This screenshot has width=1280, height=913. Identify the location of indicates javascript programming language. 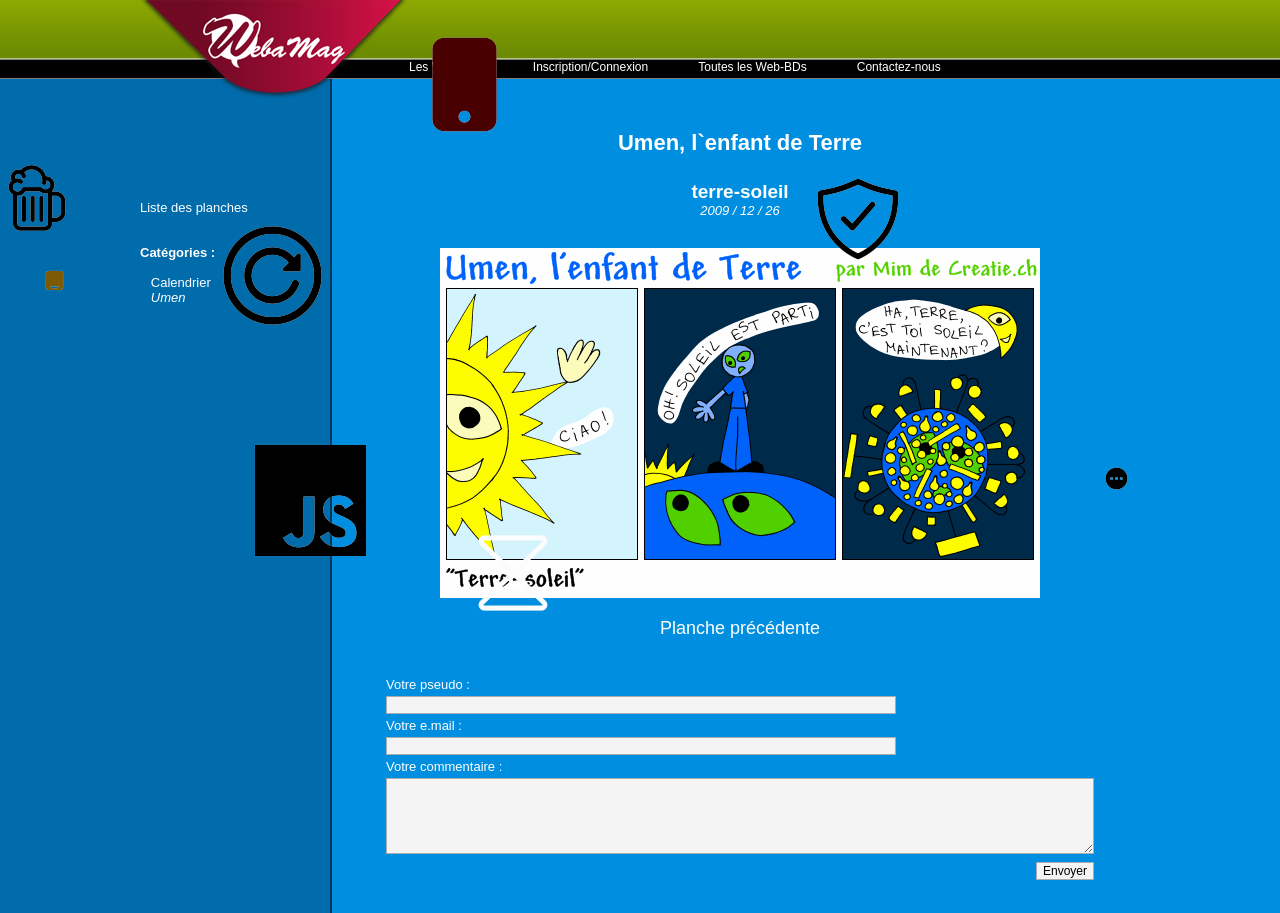
(310, 500).